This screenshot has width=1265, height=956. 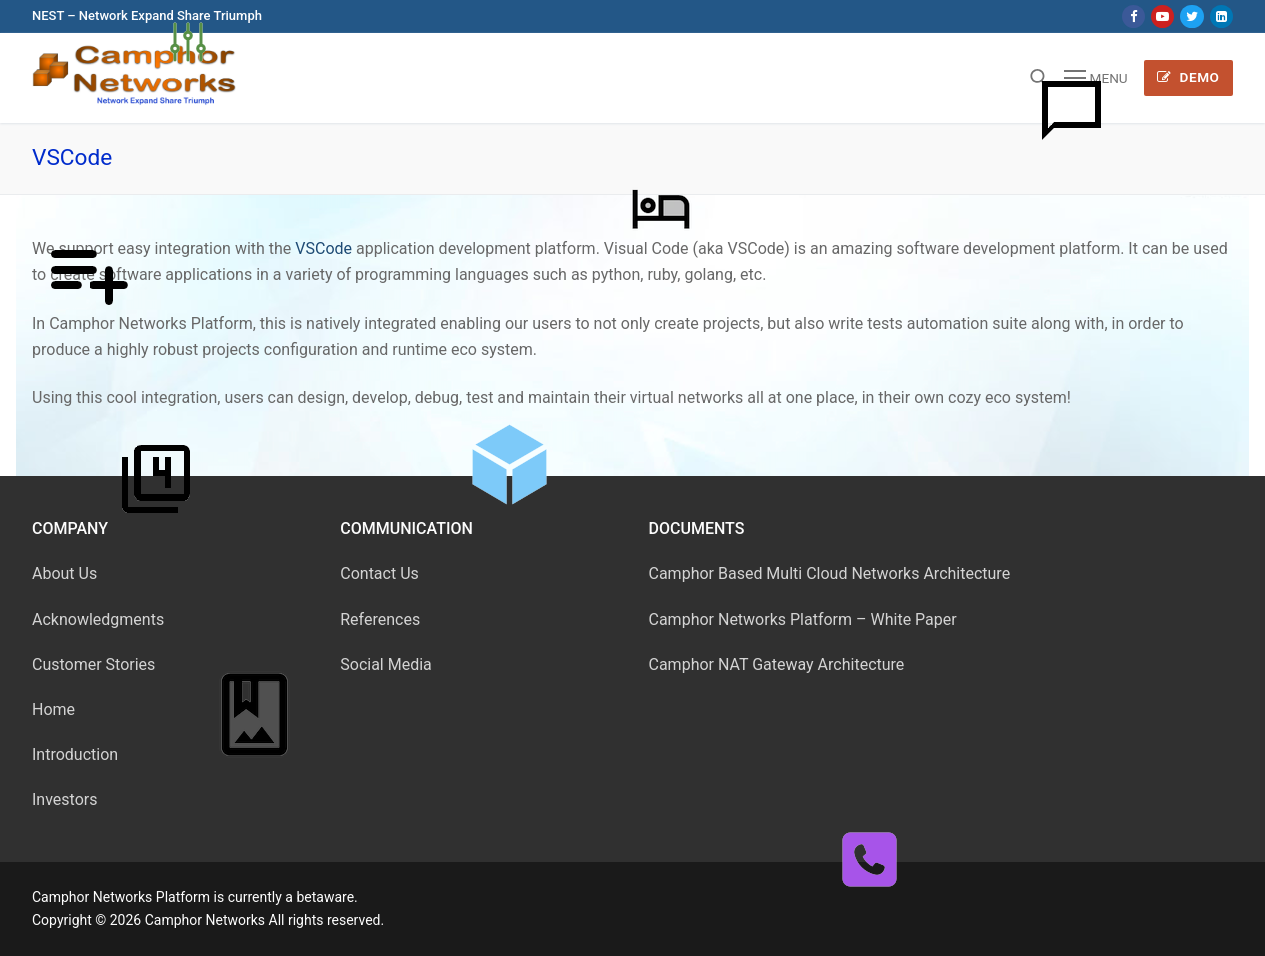 What do you see at coordinates (509, 464) in the screenshot?
I see `view 3D model or object` at bounding box center [509, 464].